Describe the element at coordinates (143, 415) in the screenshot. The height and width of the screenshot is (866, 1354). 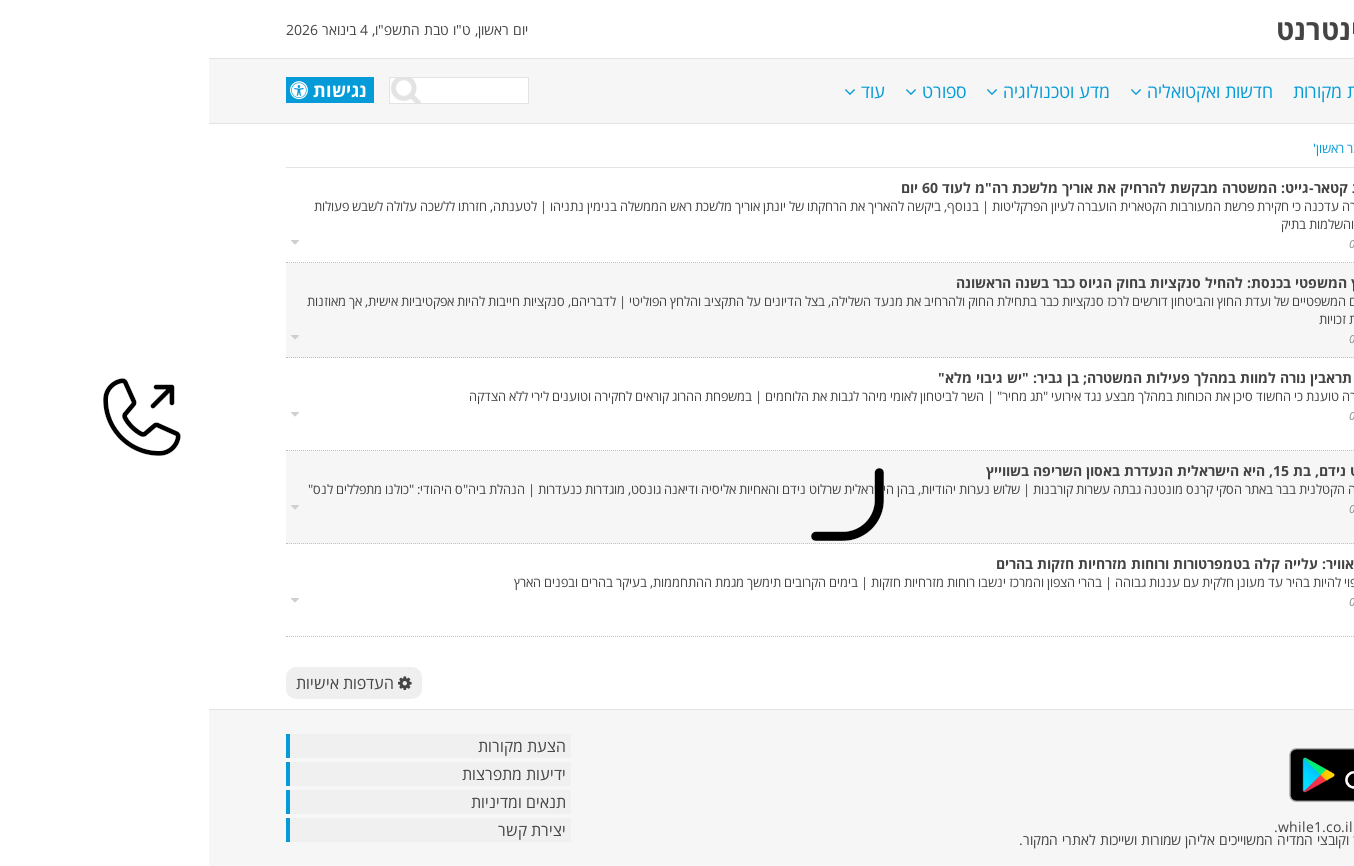
I see `make an outgoing call` at that location.